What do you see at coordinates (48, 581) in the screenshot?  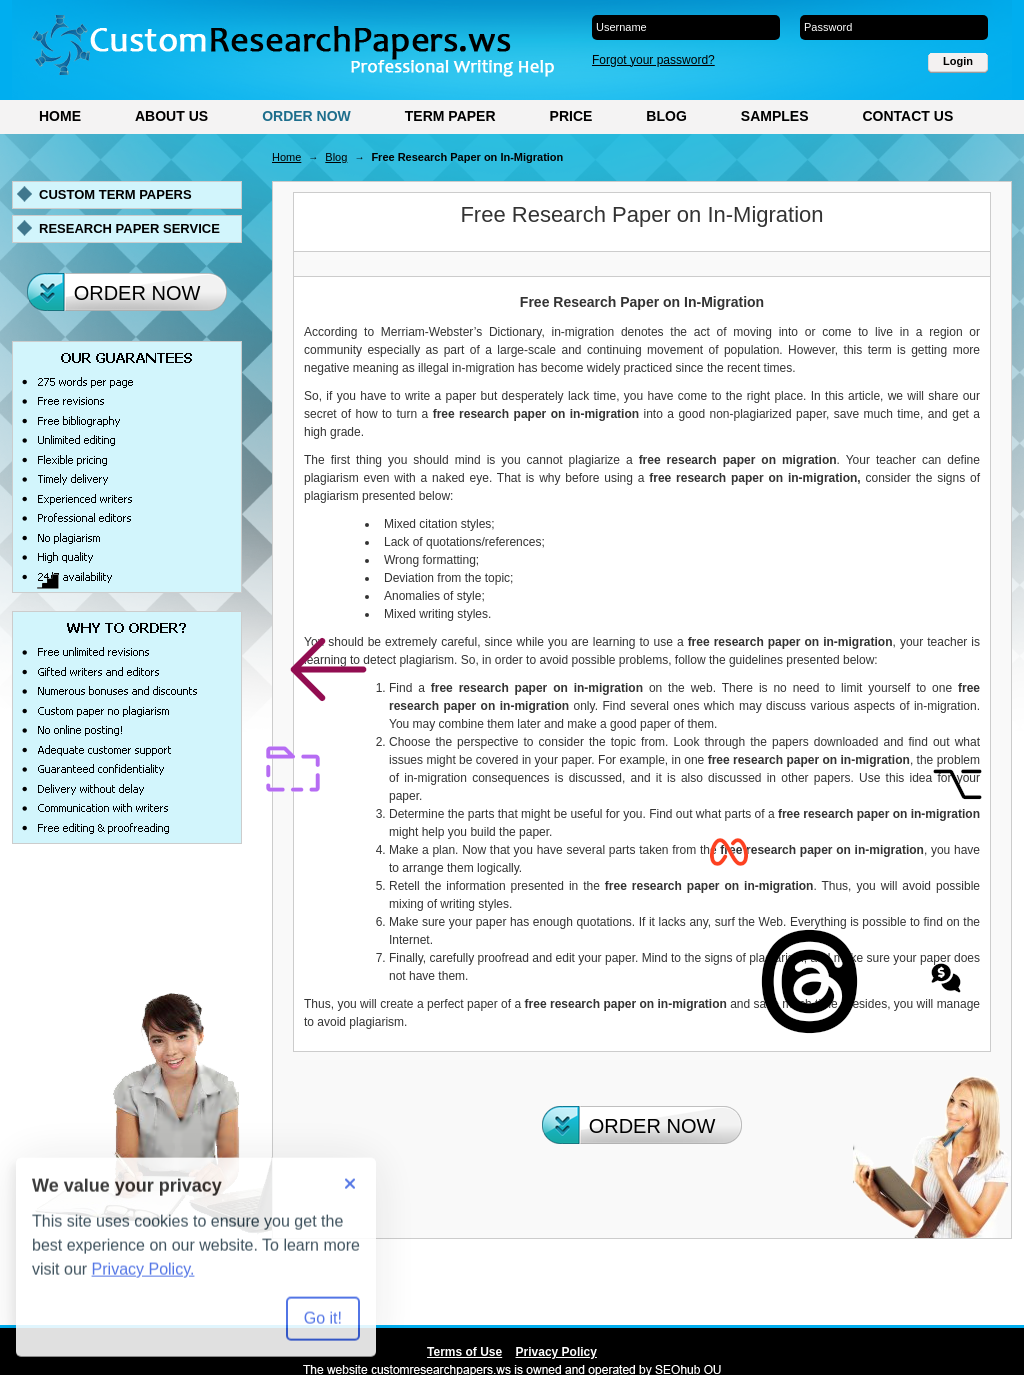 I see `view step count or fitness progress` at bounding box center [48, 581].